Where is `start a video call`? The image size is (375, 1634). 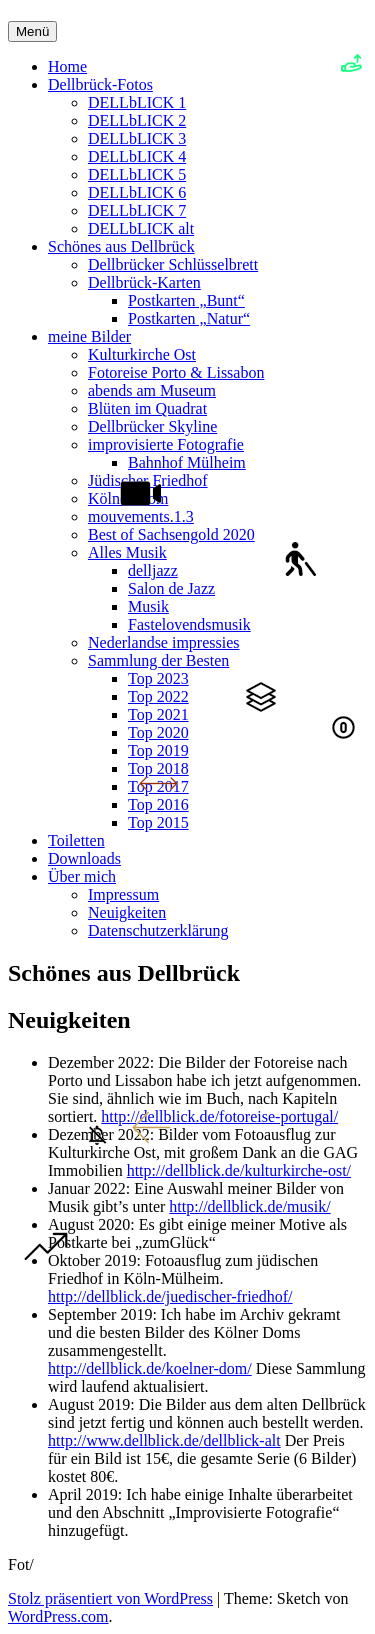 start a video call is located at coordinates (139, 493).